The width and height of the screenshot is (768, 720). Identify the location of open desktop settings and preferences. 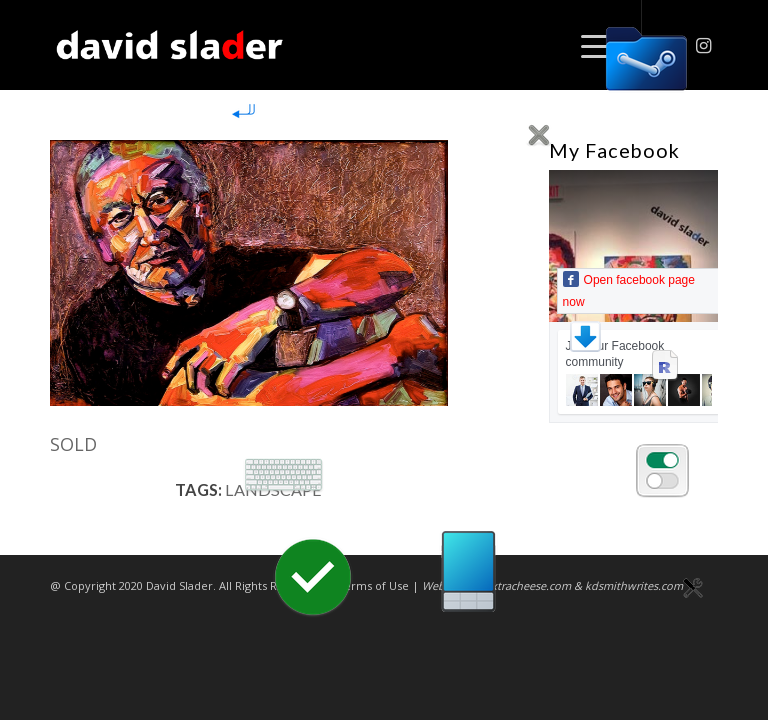
(662, 470).